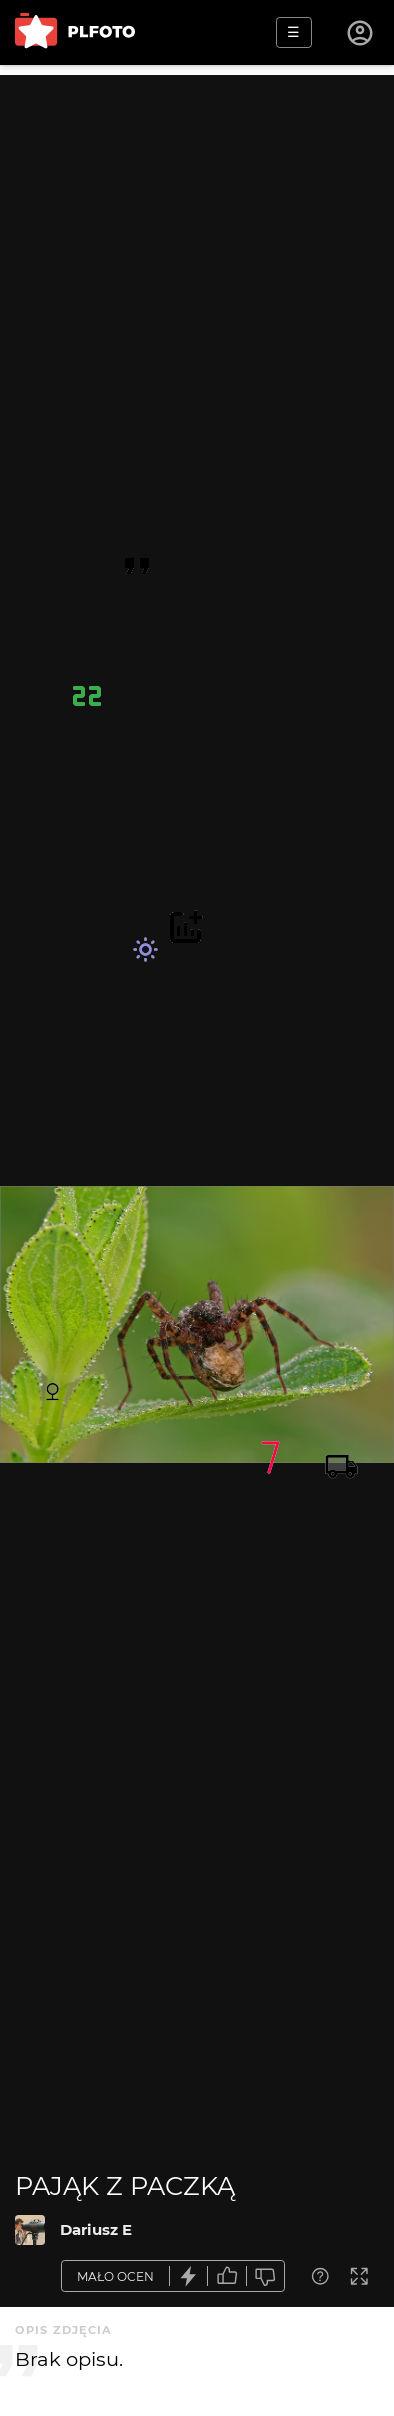  Describe the element at coordinates (52, 1391) in the screenshot. I see `view nature or outdoor photos` at that location.